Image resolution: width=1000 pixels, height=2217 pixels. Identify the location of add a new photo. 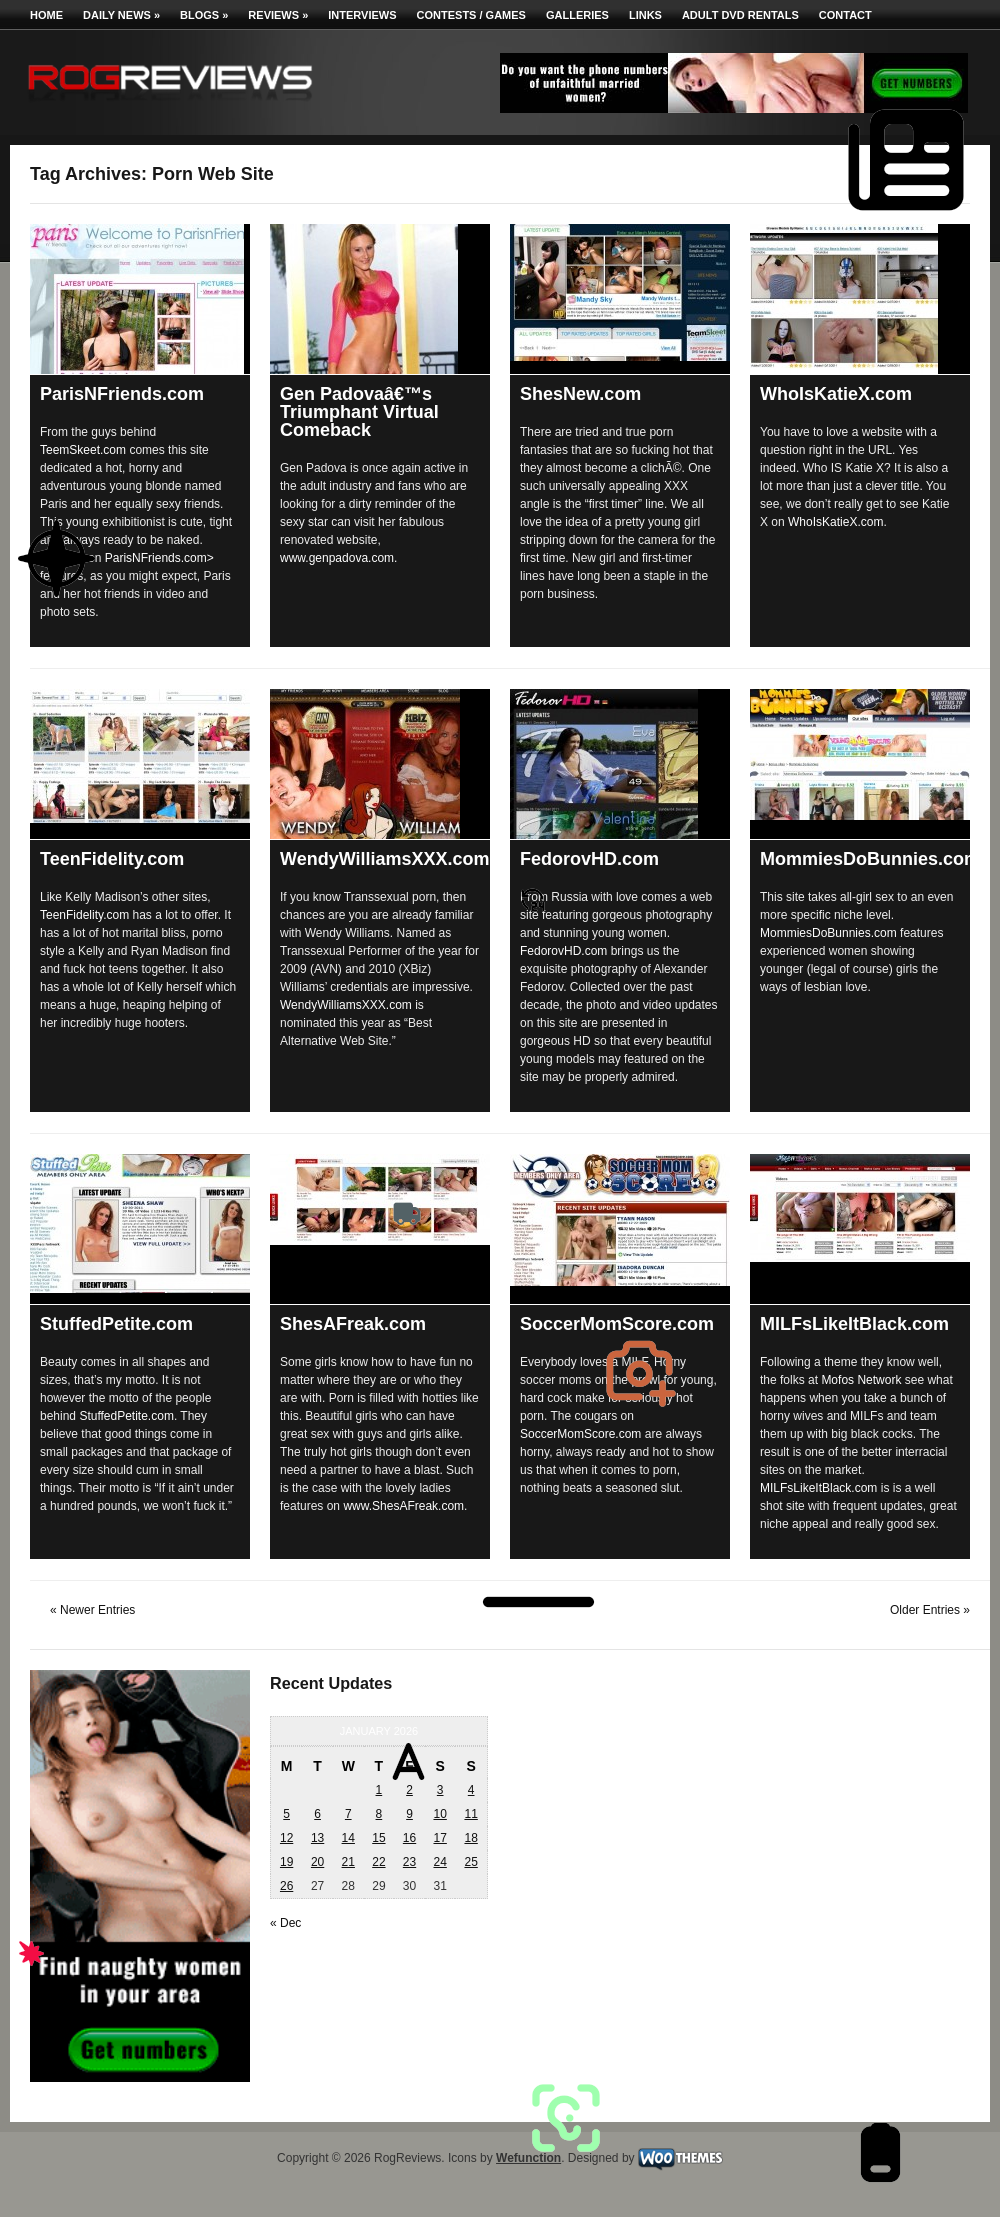
(639, 1370).